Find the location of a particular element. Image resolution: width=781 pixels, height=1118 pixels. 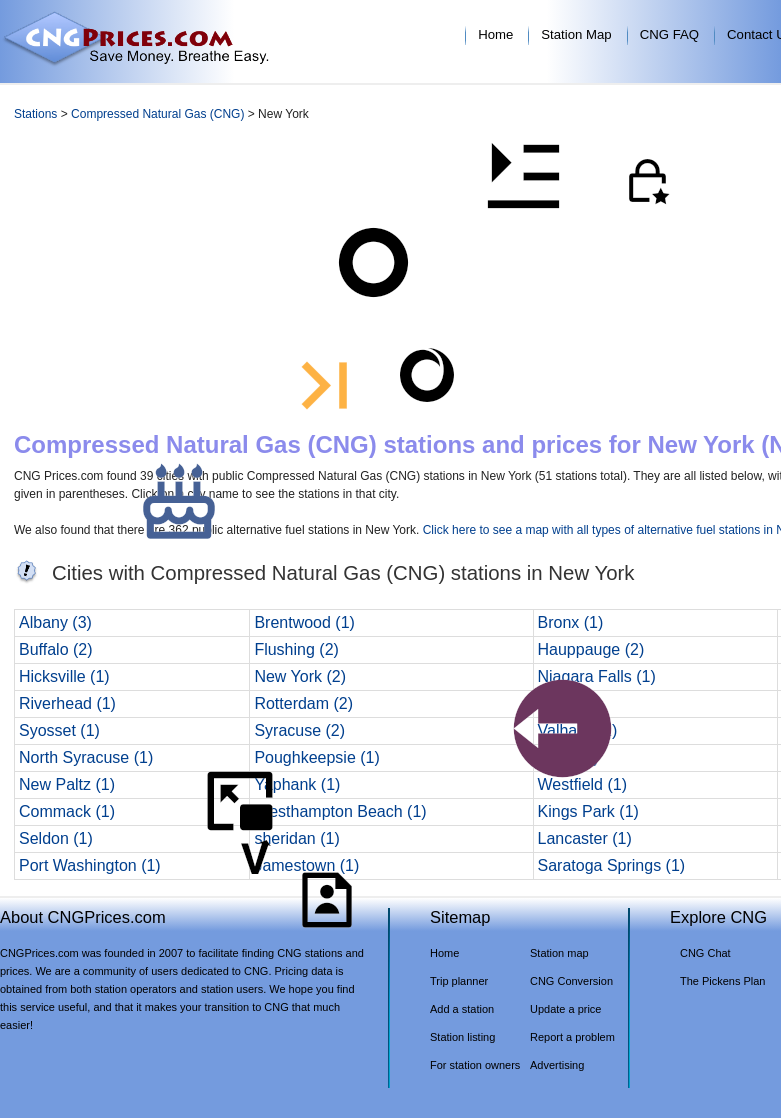

collapse the side menu or navigation panel is located at coordinates (523, 176).